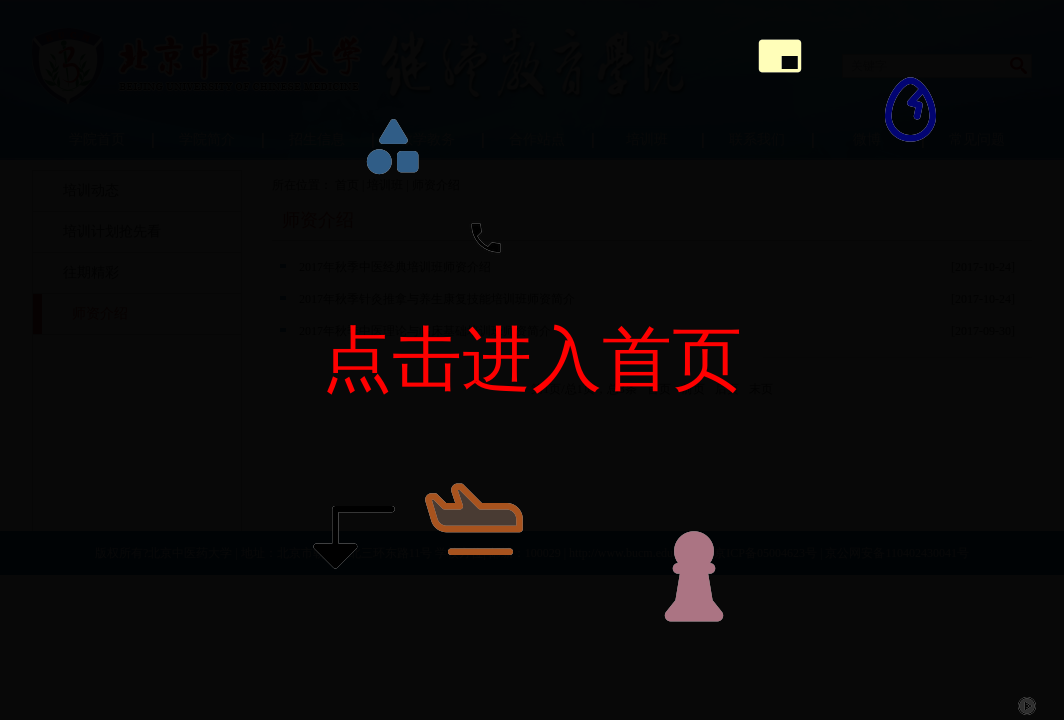  Describe the element at coordinates (474, 516) in the screenshot. I see `indicates flight mode is active` at that location.